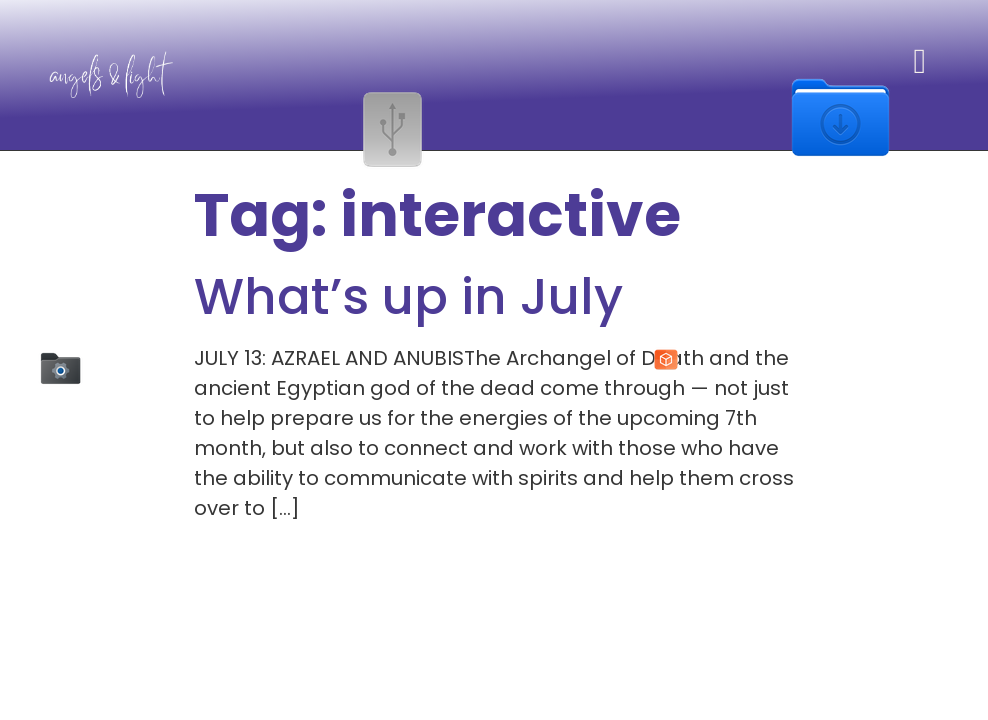  Describe the element at coordinates (60, 369) in the screenshot. I see `access folder settings or preferences` at that location.